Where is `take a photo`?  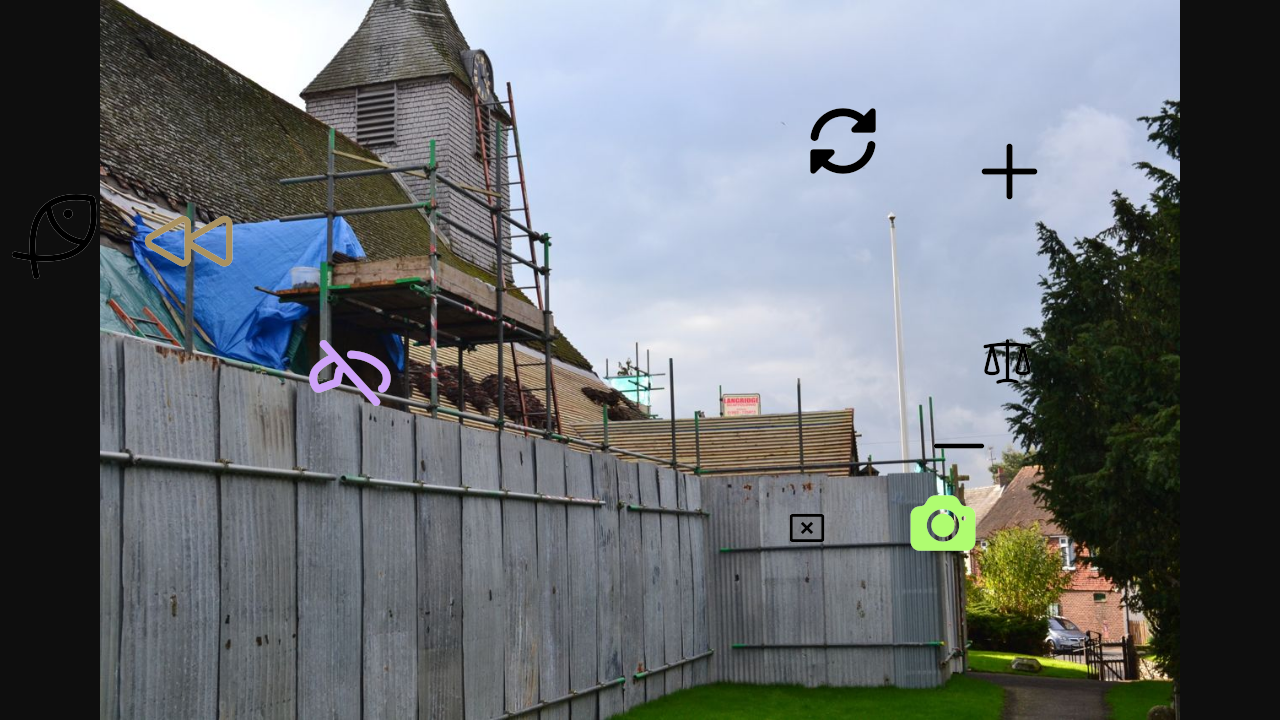
take a photo is located at coordinates (943, 523).